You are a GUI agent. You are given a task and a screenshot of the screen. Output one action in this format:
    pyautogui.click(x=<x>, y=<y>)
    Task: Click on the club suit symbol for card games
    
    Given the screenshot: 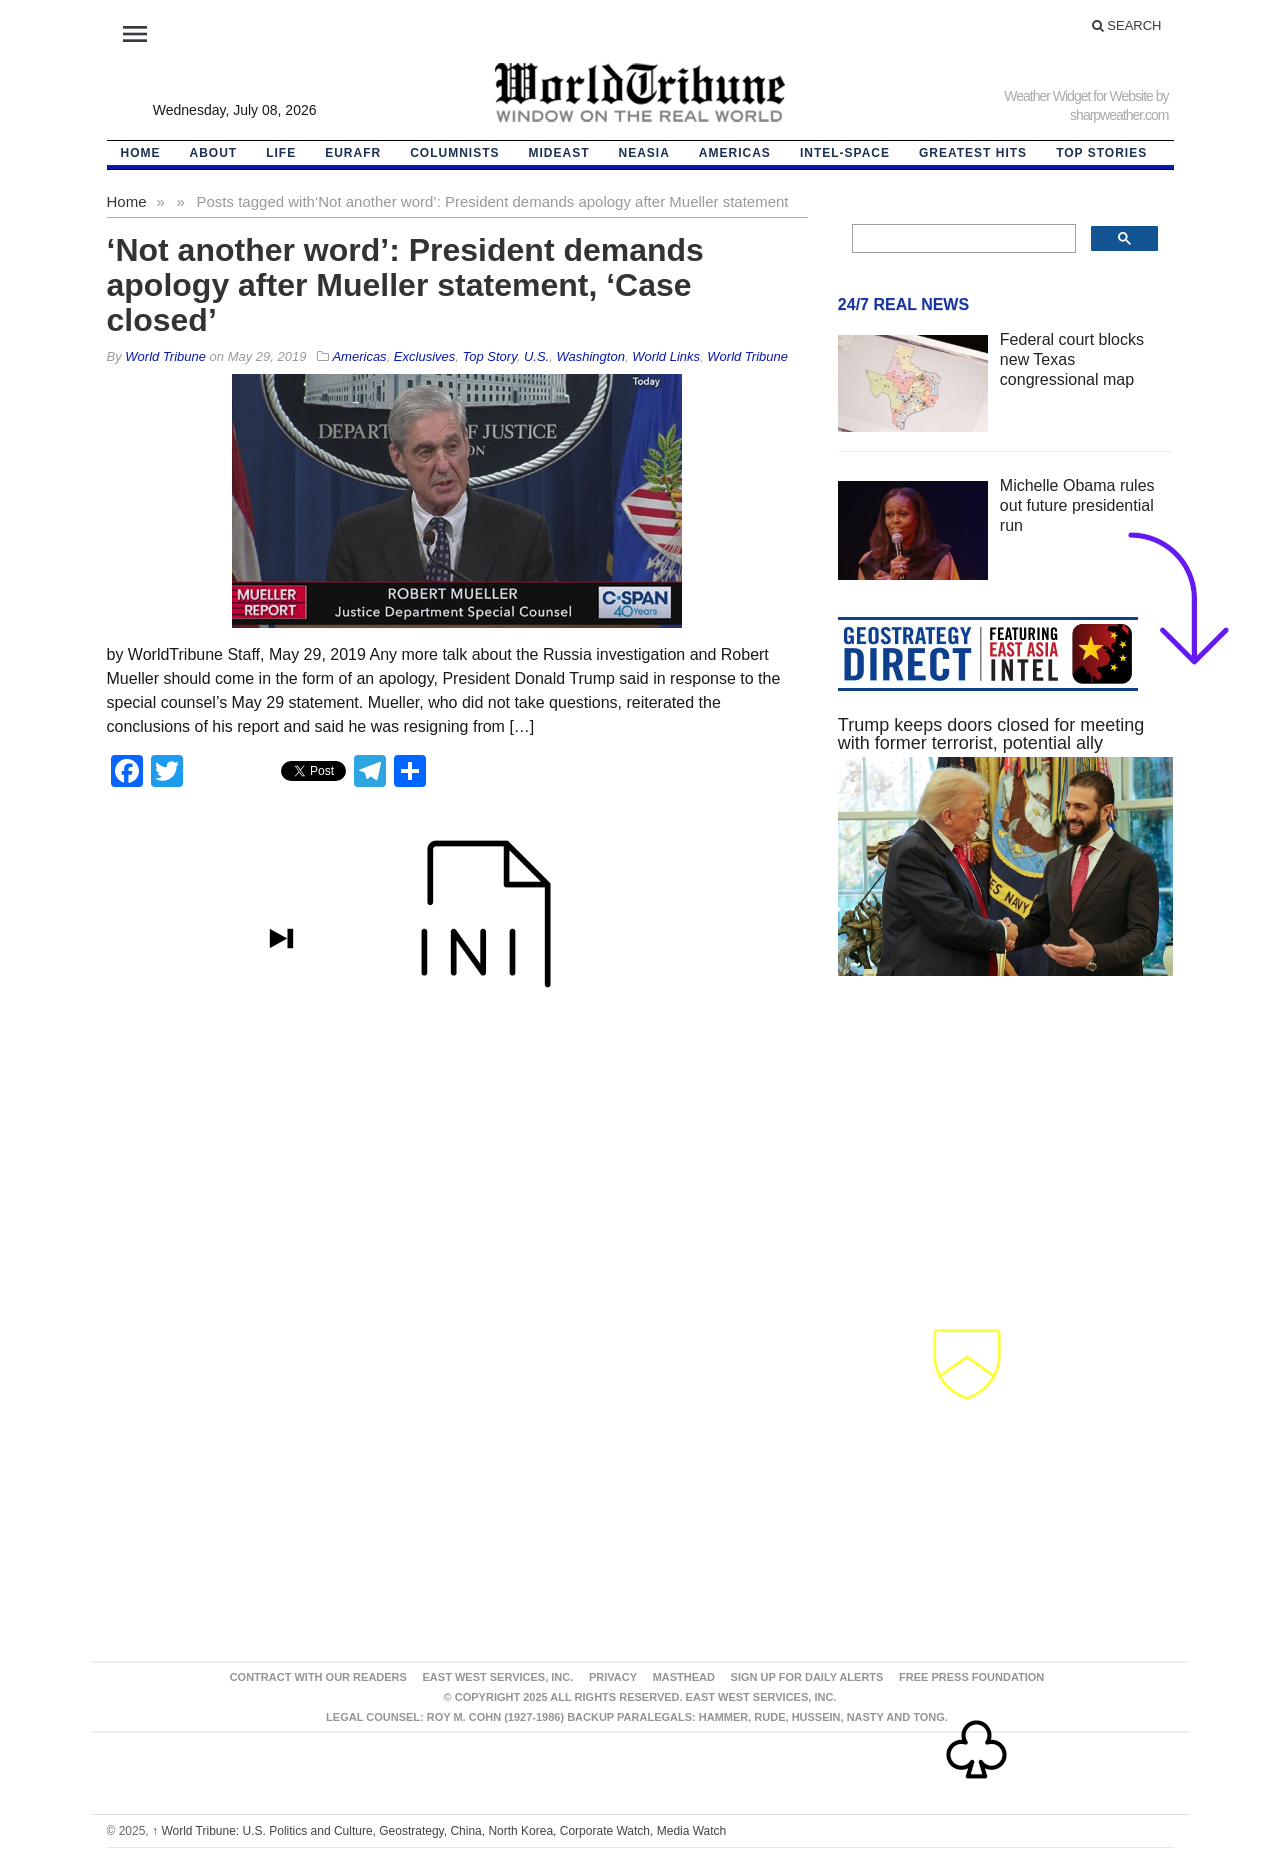 What is the action you would take?
    pyautogui.click(x=976, y=1750)
    